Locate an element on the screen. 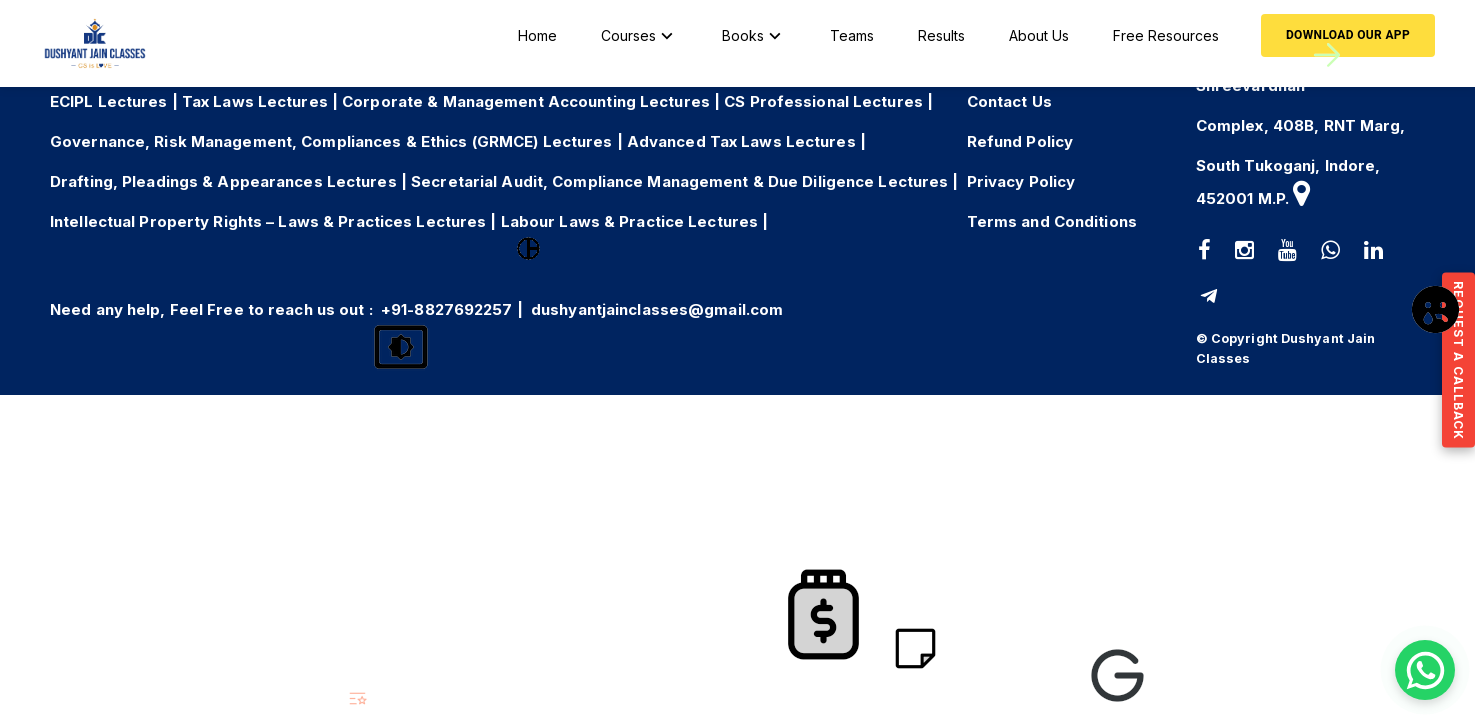 This screenshot has width=1475, height=720. send a tip or donation is located at coordinates (823, 614).